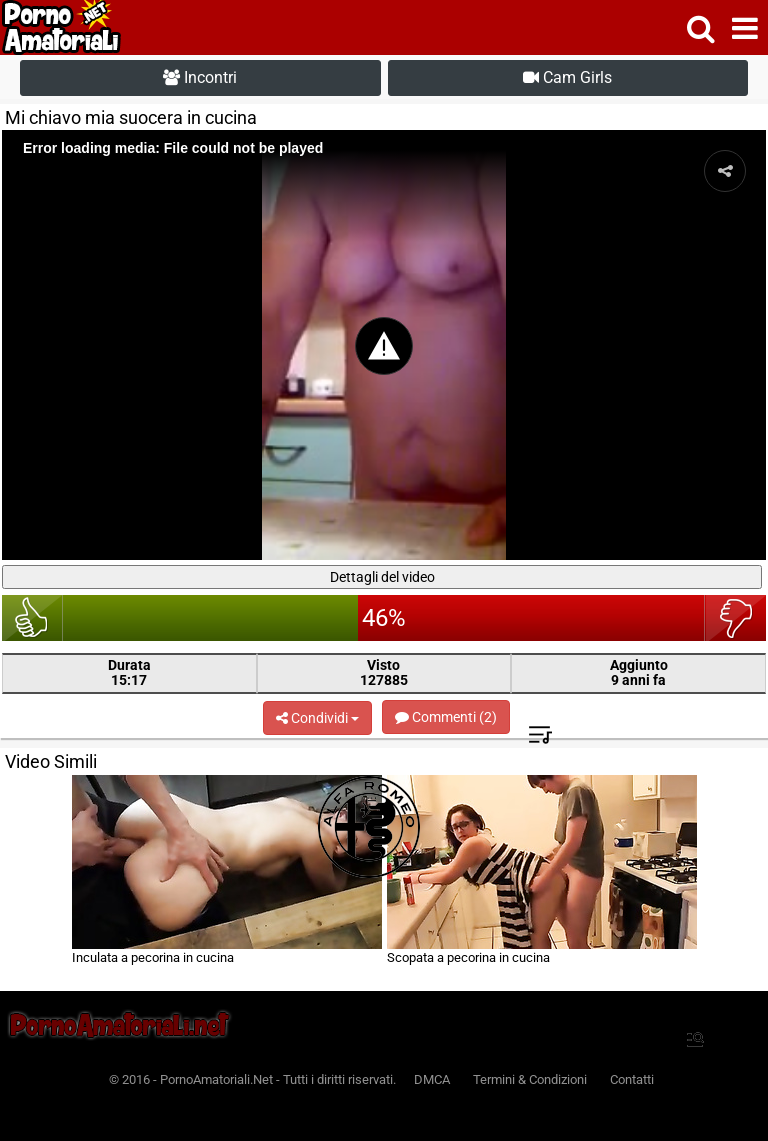 The width and height of the screenshot is (768, 1141). Describe the element at coordinates (369, 827) in the screenshot. I see `Alfa Romeo brand logo` at that location.